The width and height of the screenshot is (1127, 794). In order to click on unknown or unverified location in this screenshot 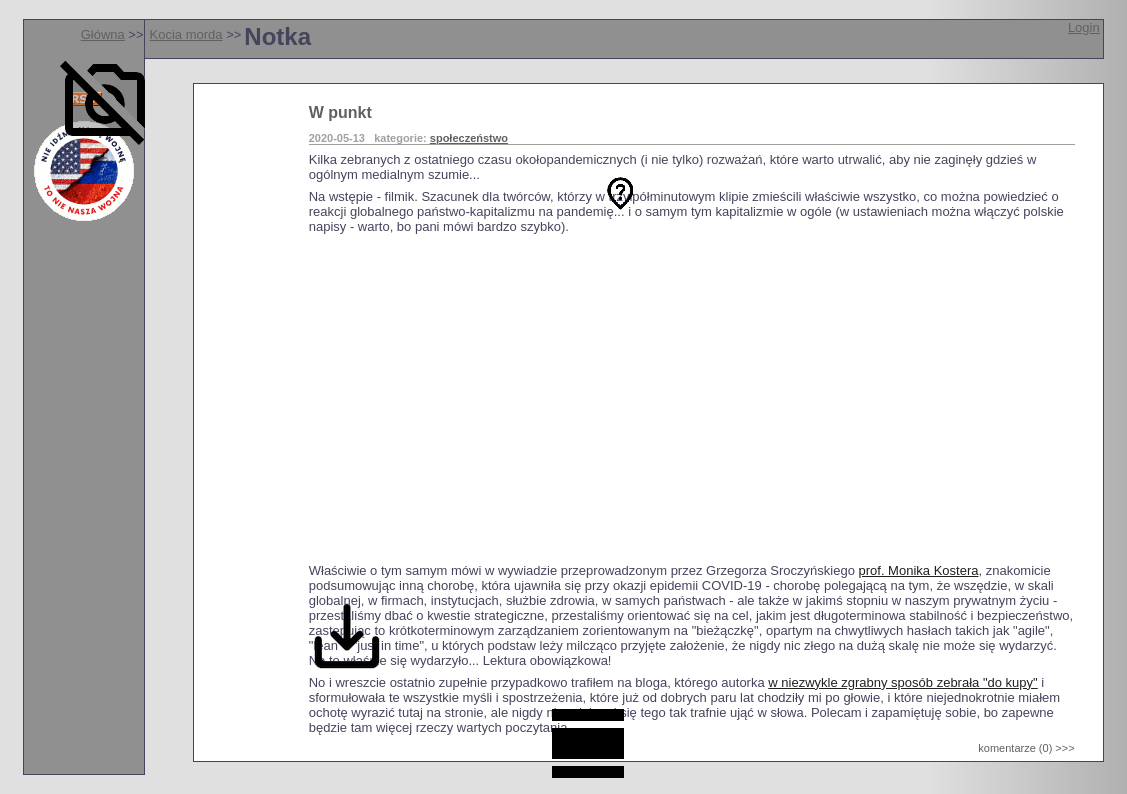, I will do `click(620, 193)`.